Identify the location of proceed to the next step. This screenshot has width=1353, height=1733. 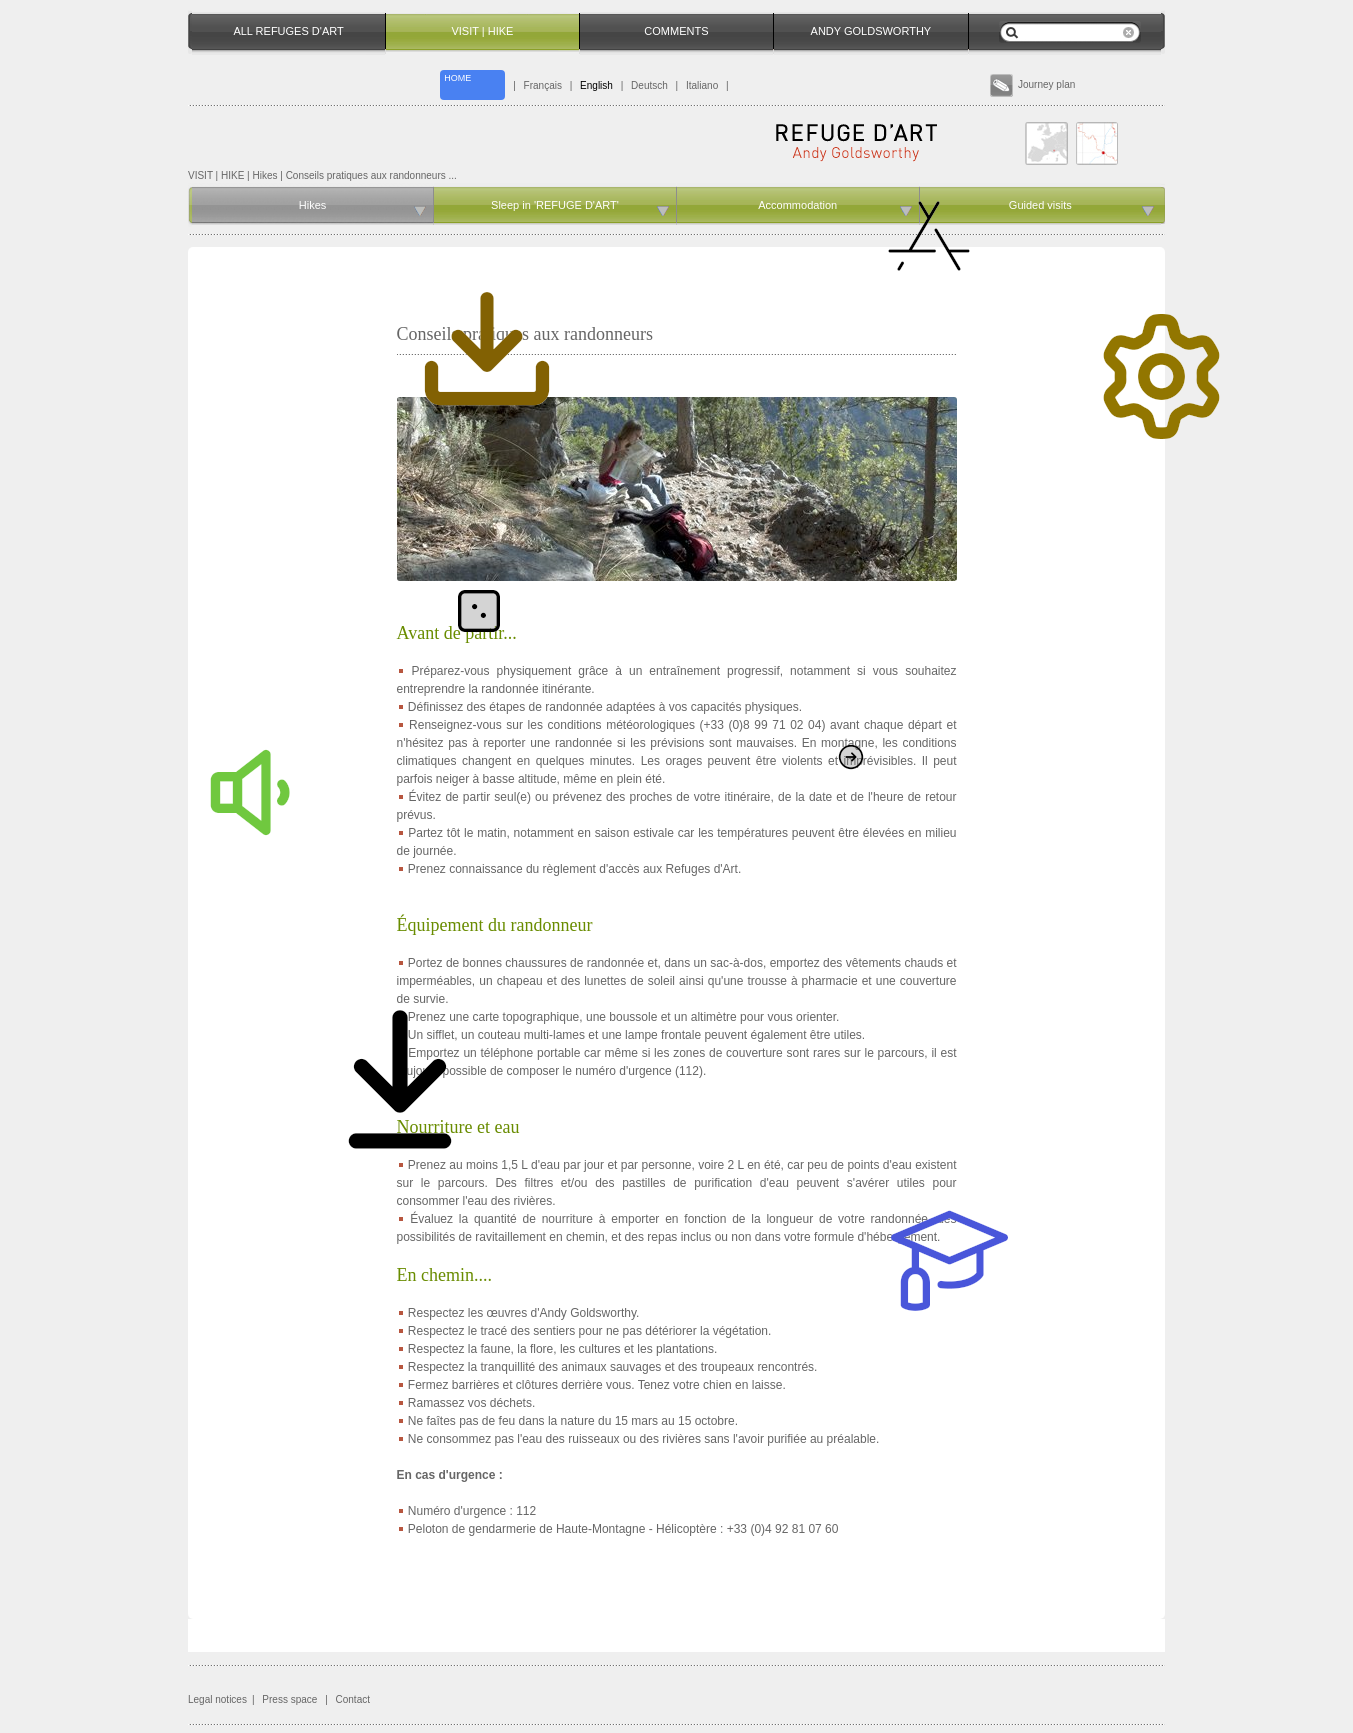
(851, 757).